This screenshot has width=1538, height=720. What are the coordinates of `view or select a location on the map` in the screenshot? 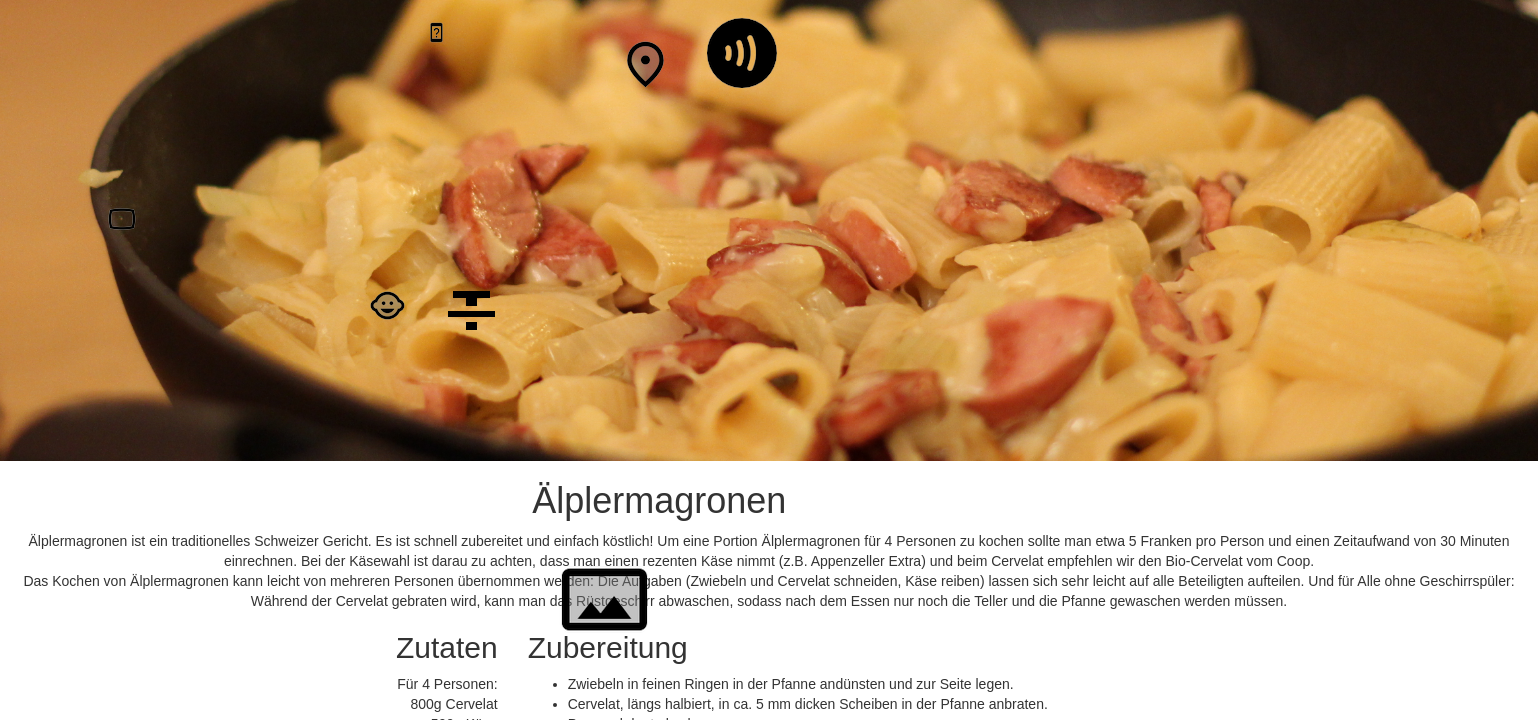 It's located at (645, 64).